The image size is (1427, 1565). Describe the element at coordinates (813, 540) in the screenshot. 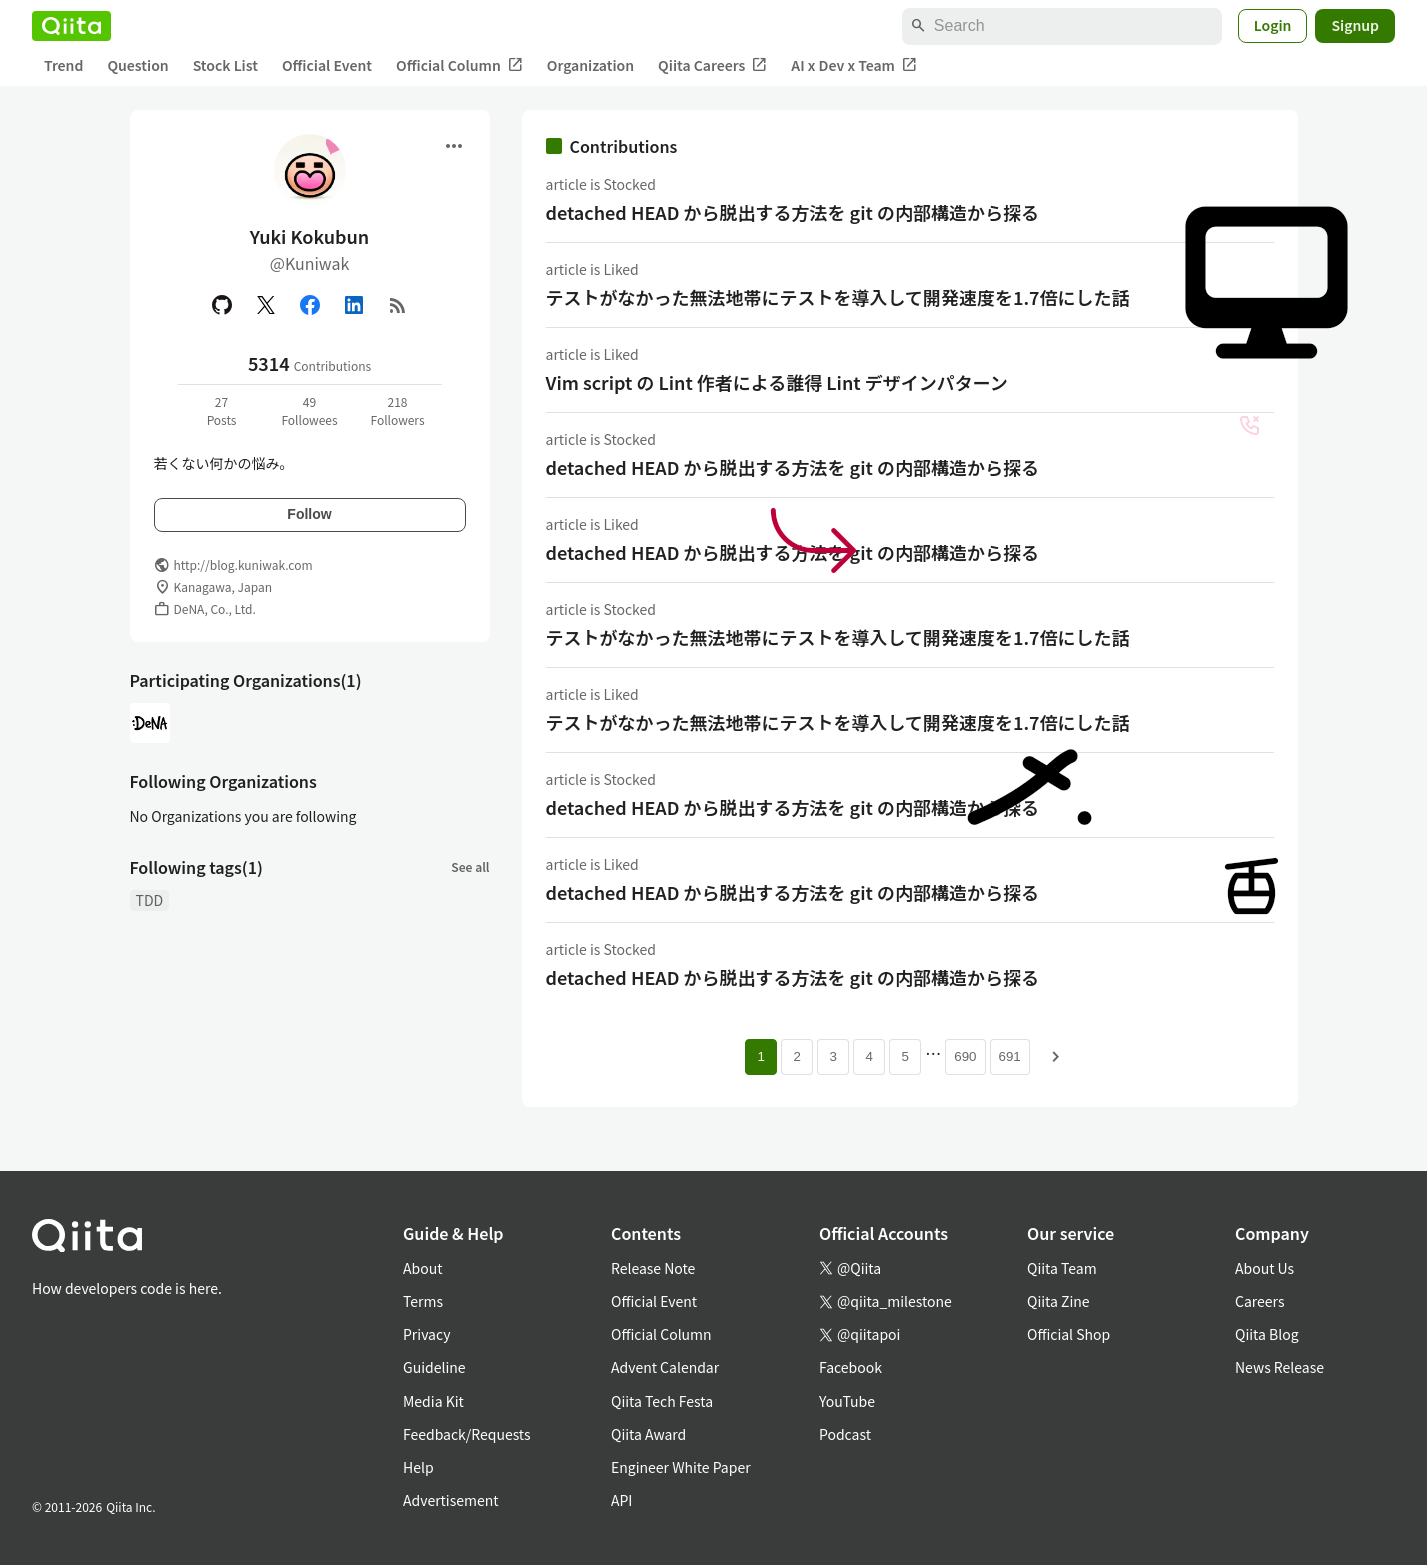

I see `reply to a message or comment` at that location.